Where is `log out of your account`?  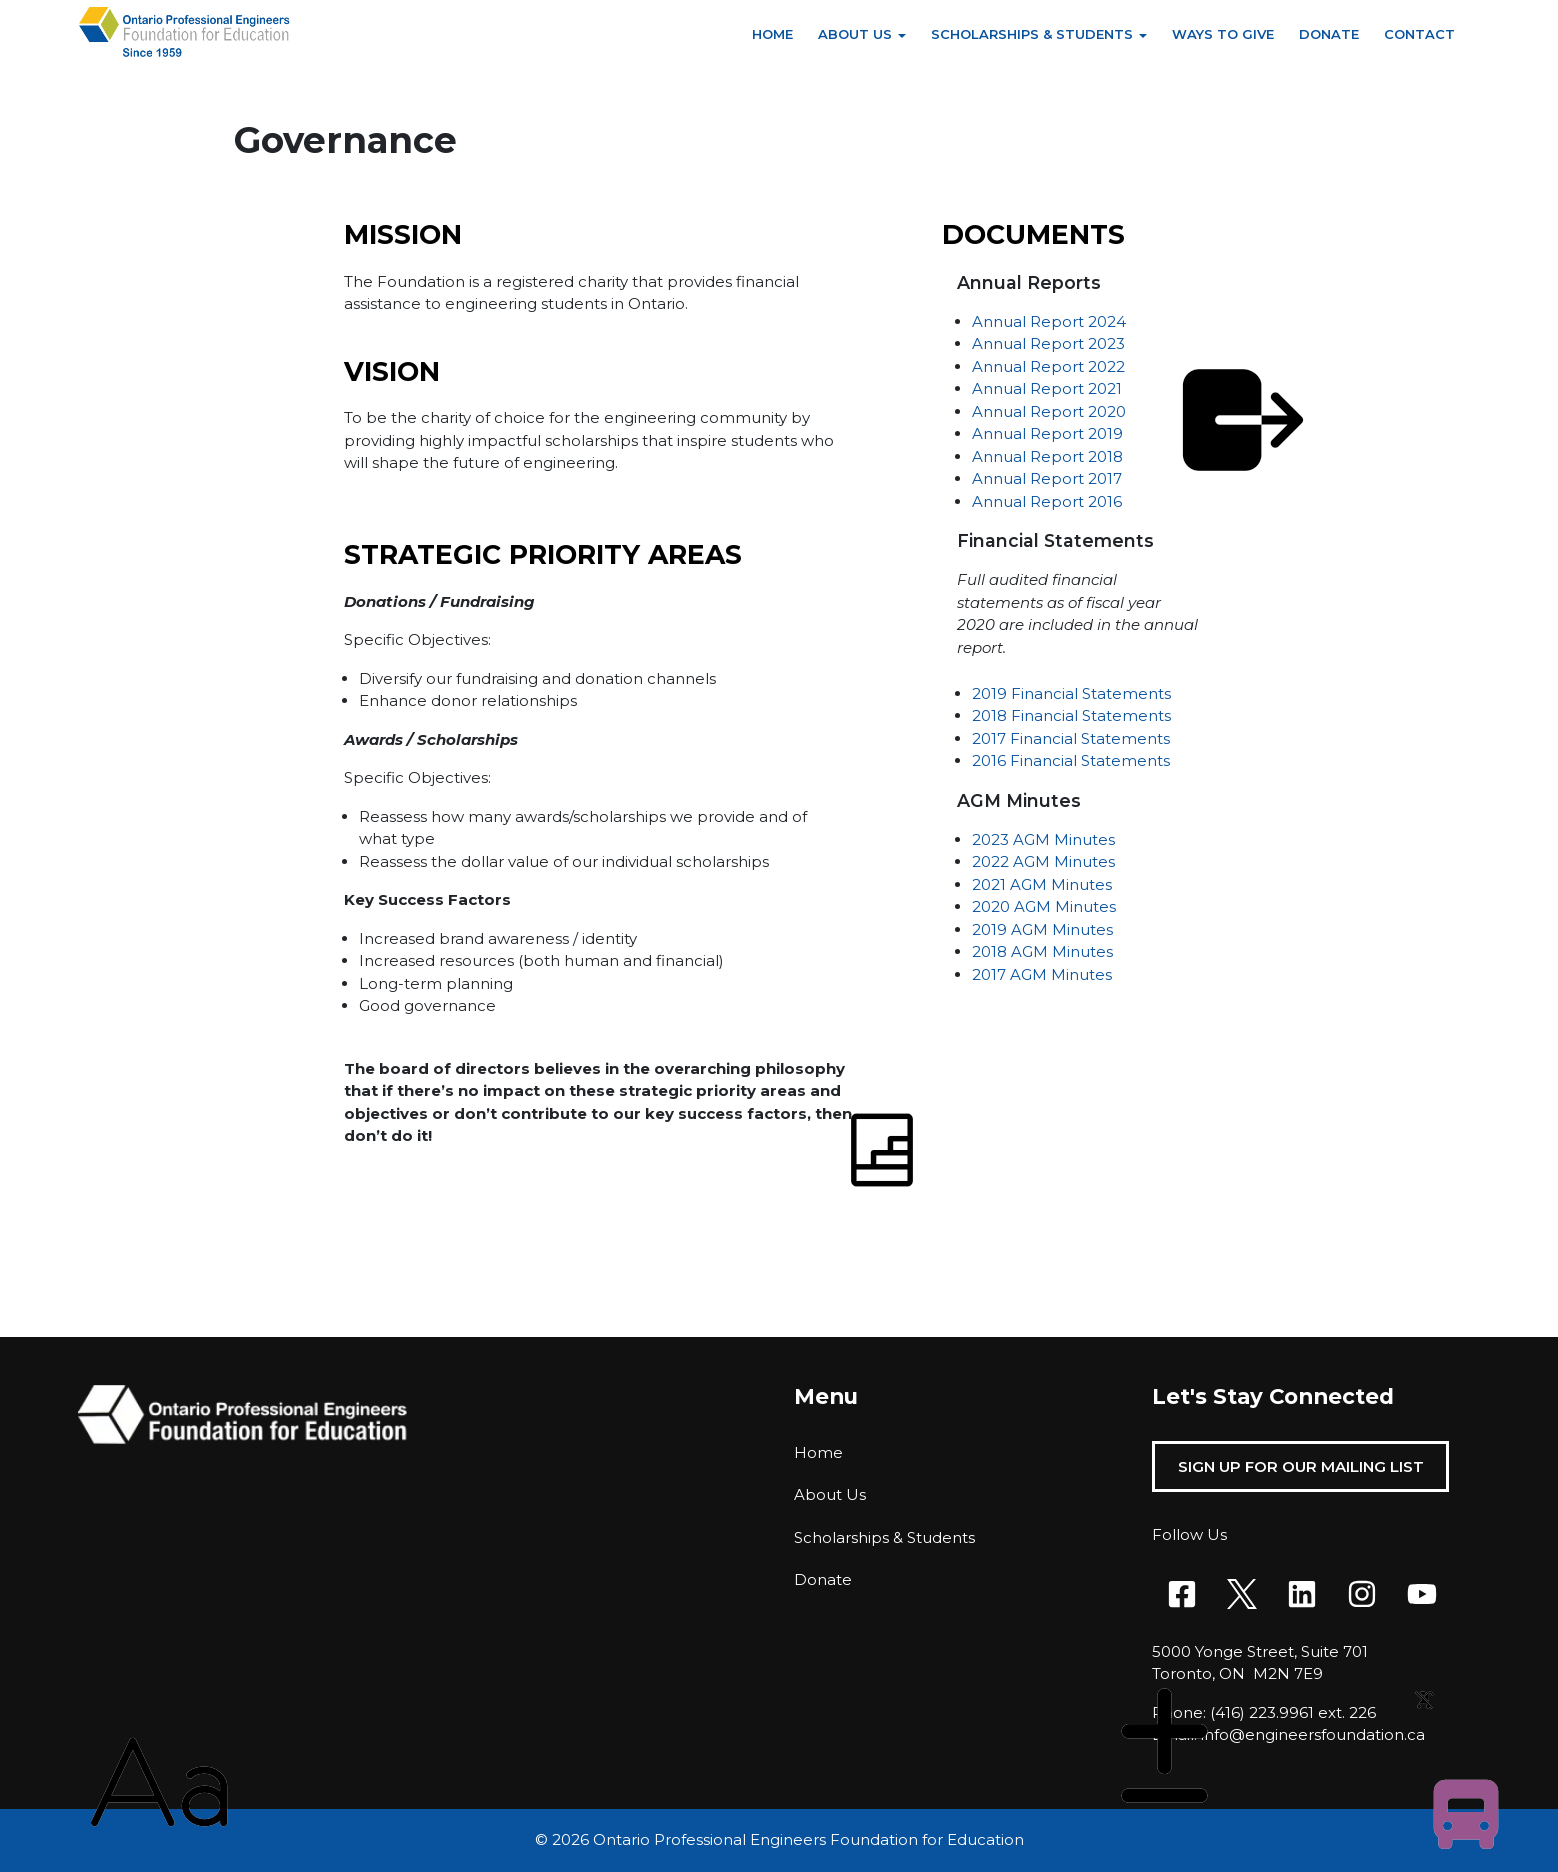 log out of your account is located at coordinates (1243, 420).